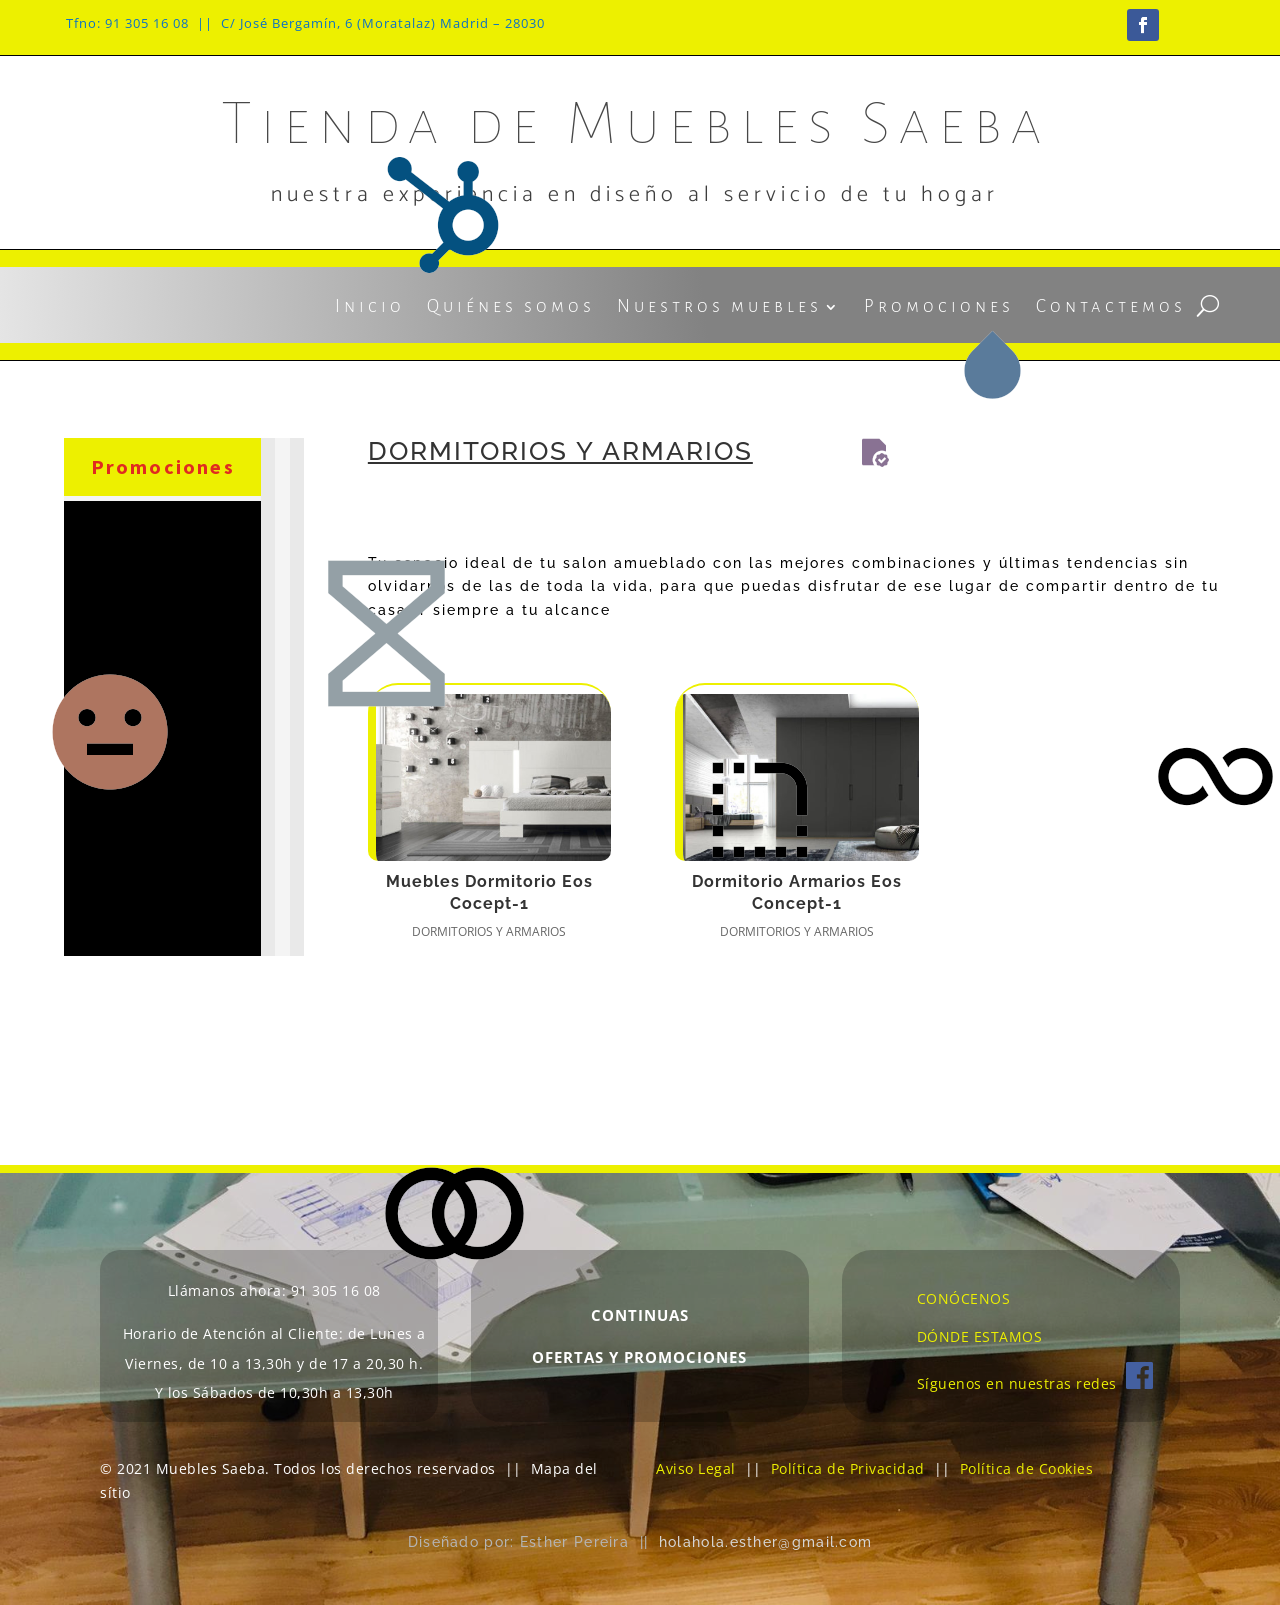 This screenshot has height=1605, width=1280. Describe the element at coordinates (874, 452) in the screenshot. I see `view verified contract or document` at that location.